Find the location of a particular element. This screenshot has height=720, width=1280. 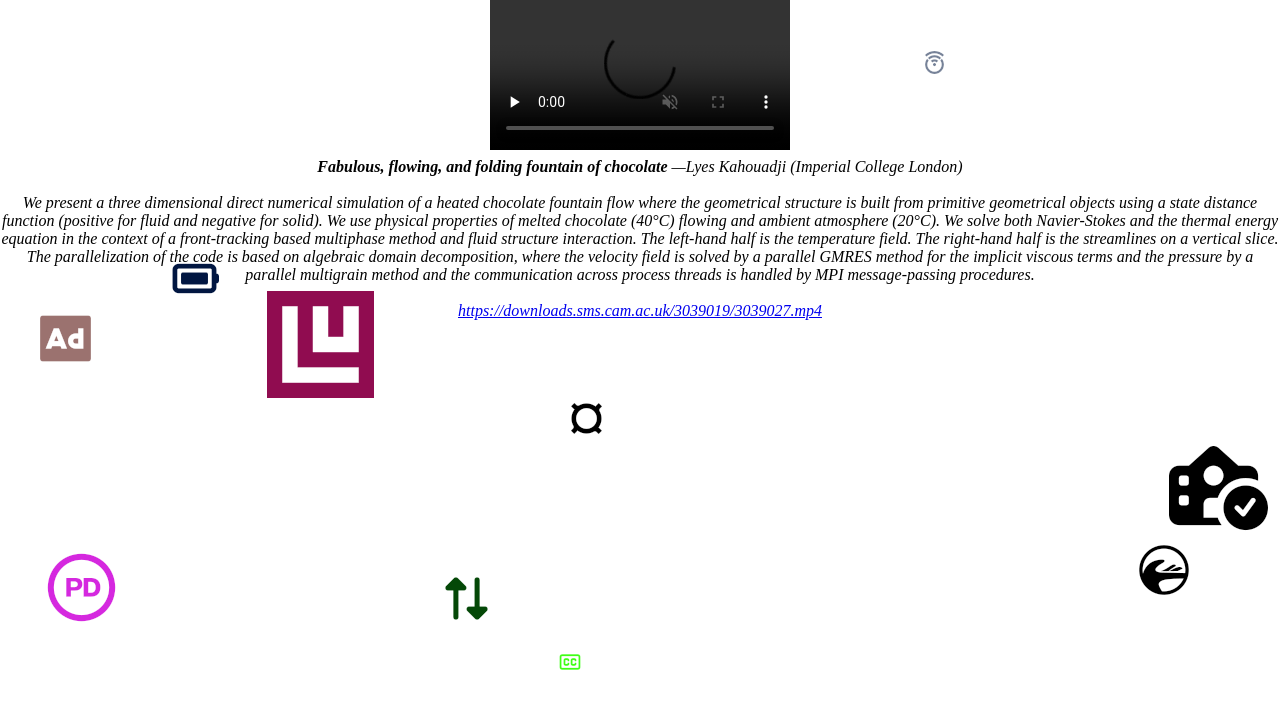

joget platform logo is located at coordinates (1164, 570).